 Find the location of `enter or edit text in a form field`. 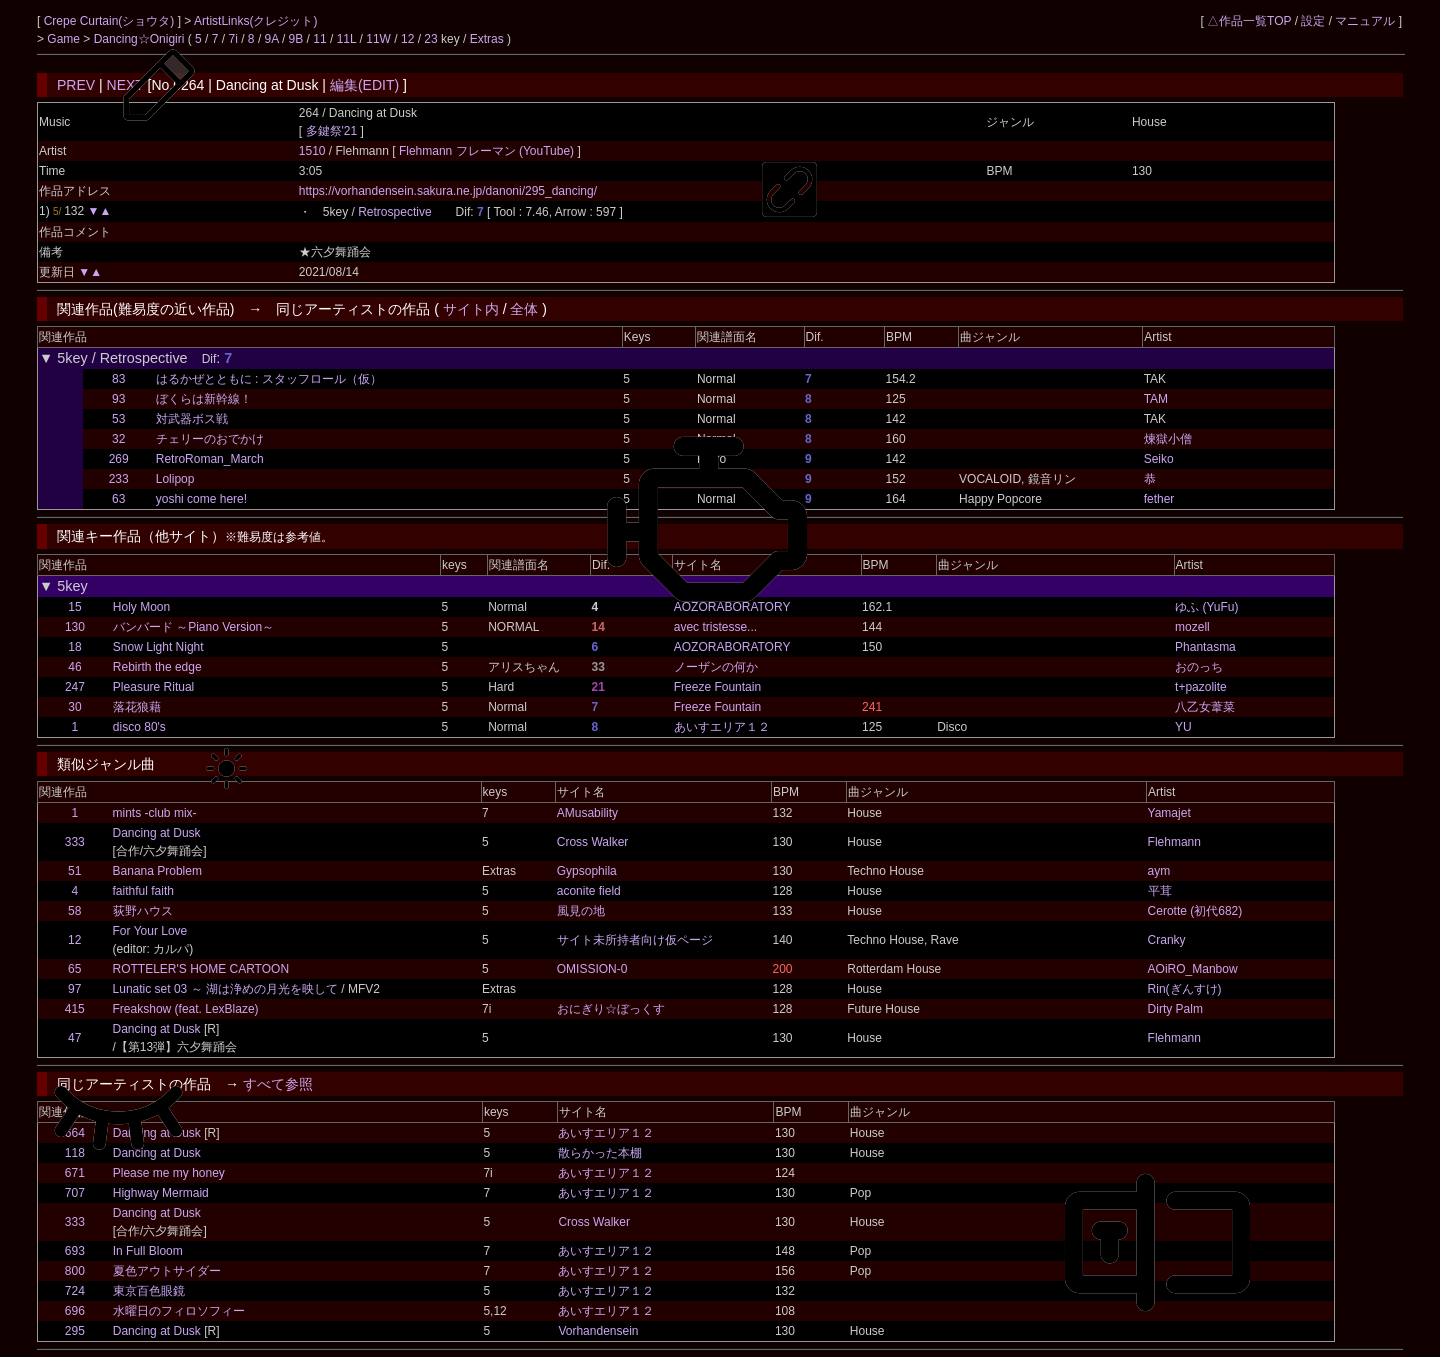

enter or edit text in a form field is located at coordinates (1157, 1242).